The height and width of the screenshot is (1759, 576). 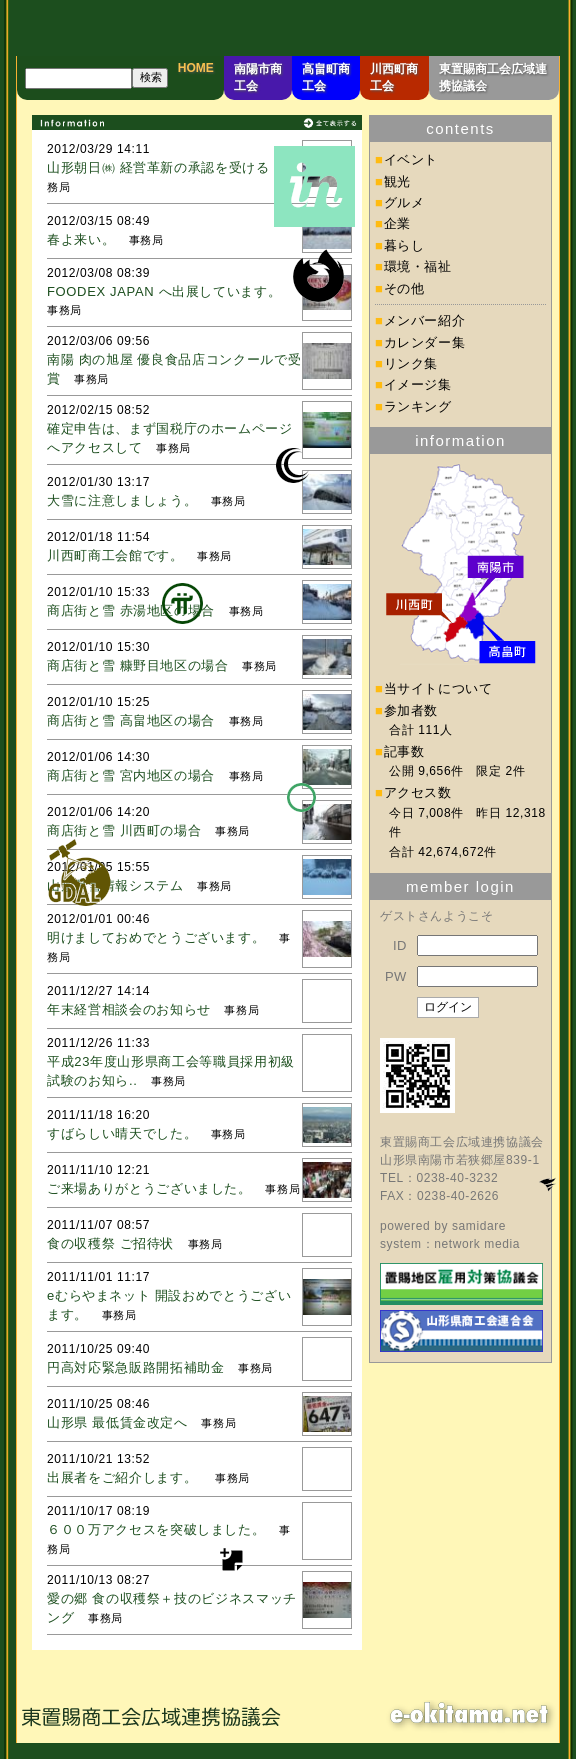 What do you see at coordinates (547, 1184) in the screenshot?
I see `Pingdom website monitoring service logo` at bounding box center [547, 1184].